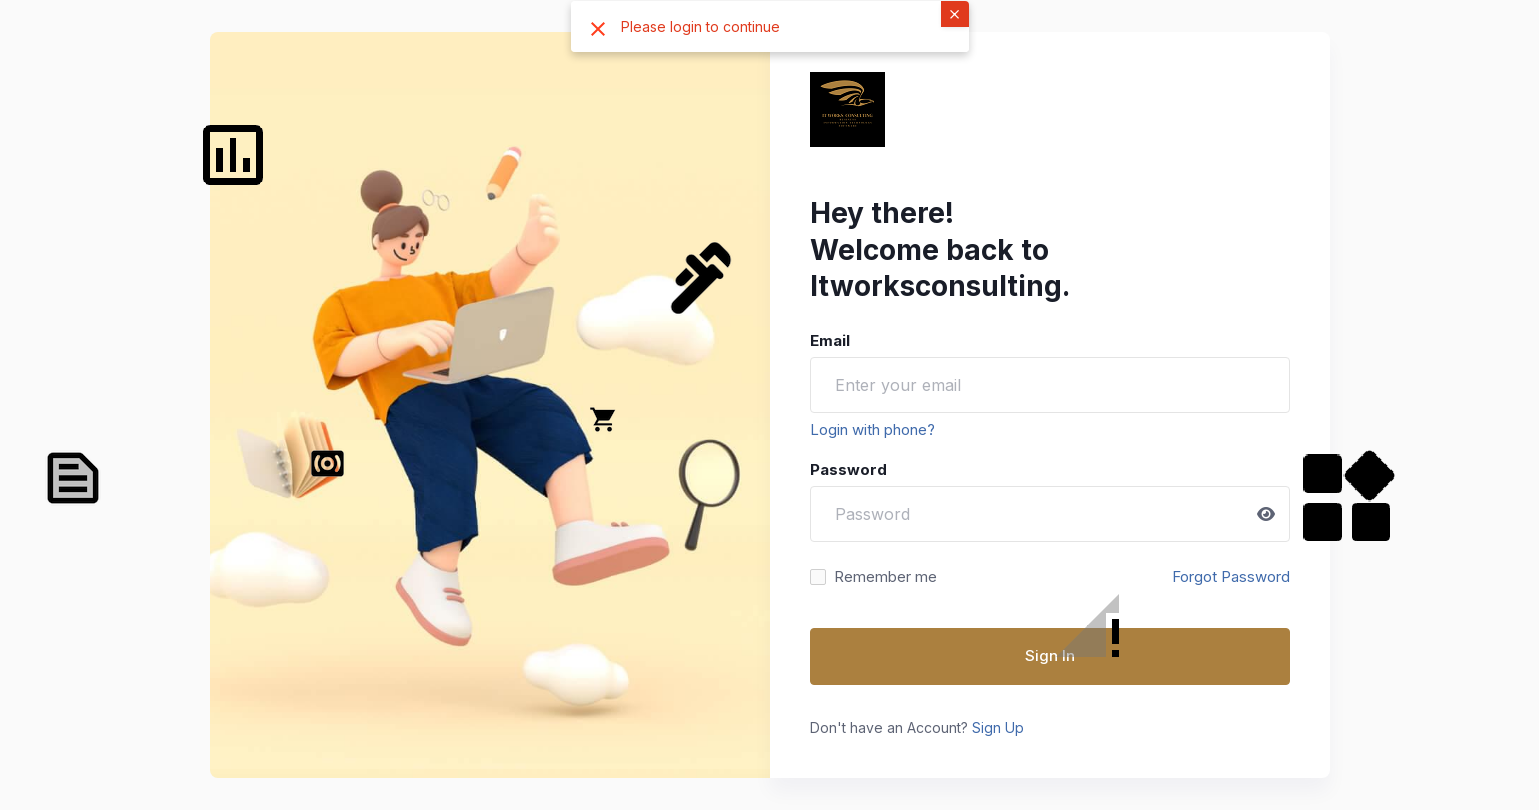 The width and height of the screenshot is (1539, 810). I want to click on indicates no cellular signal with no internet connection, so click(1087, 625).